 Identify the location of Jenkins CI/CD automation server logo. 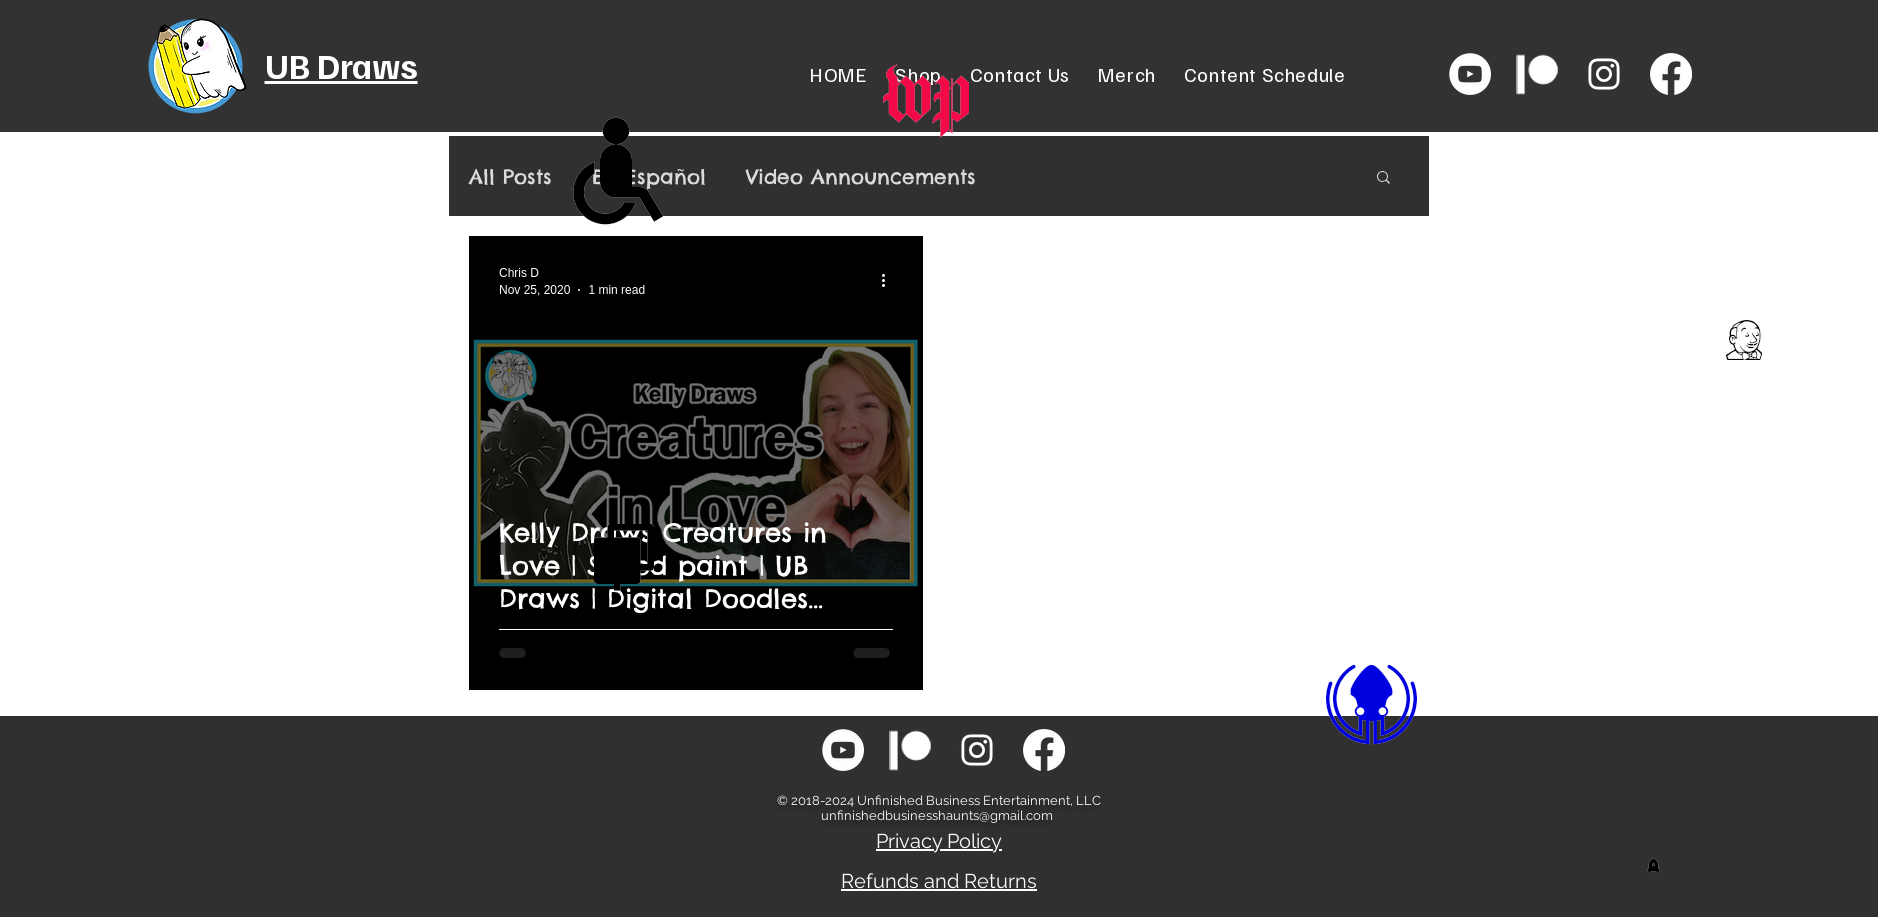
(1744, 340).